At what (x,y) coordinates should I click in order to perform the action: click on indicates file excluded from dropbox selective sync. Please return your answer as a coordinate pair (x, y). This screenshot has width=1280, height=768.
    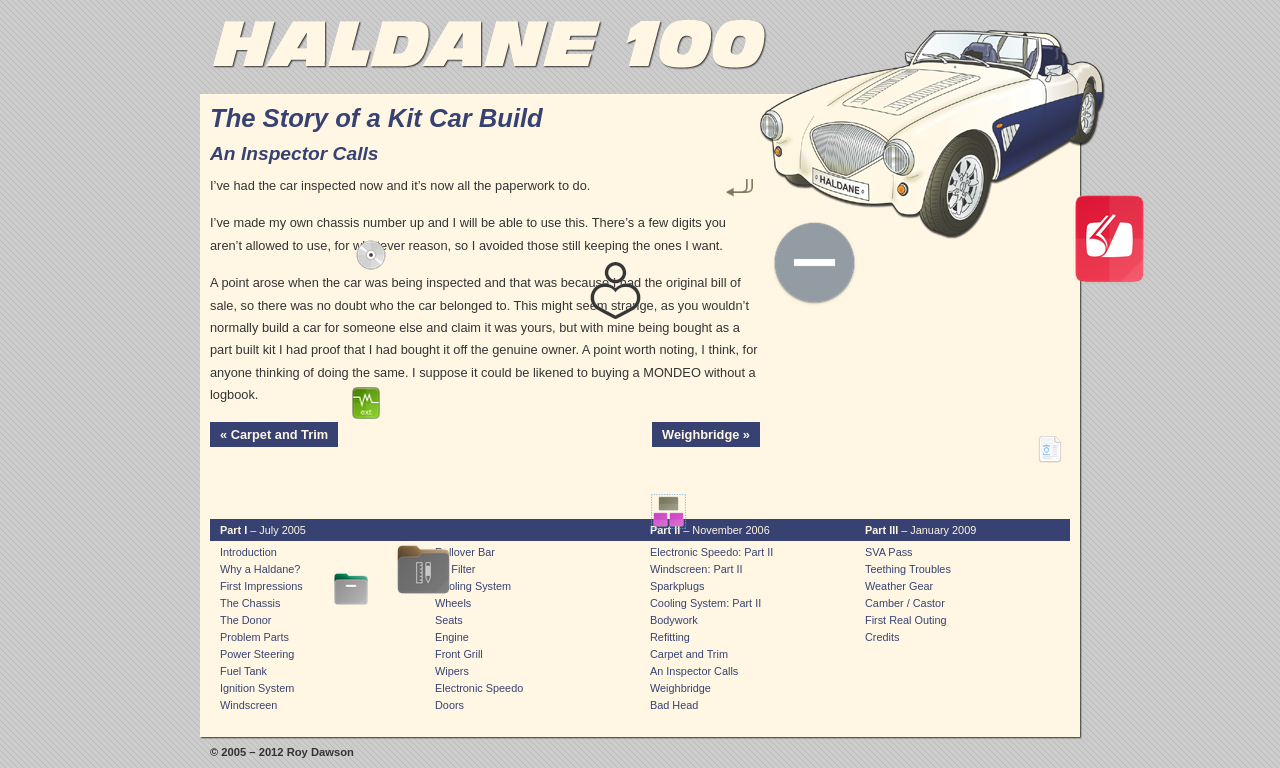
    Looking at the image, I should click on (814, 262).